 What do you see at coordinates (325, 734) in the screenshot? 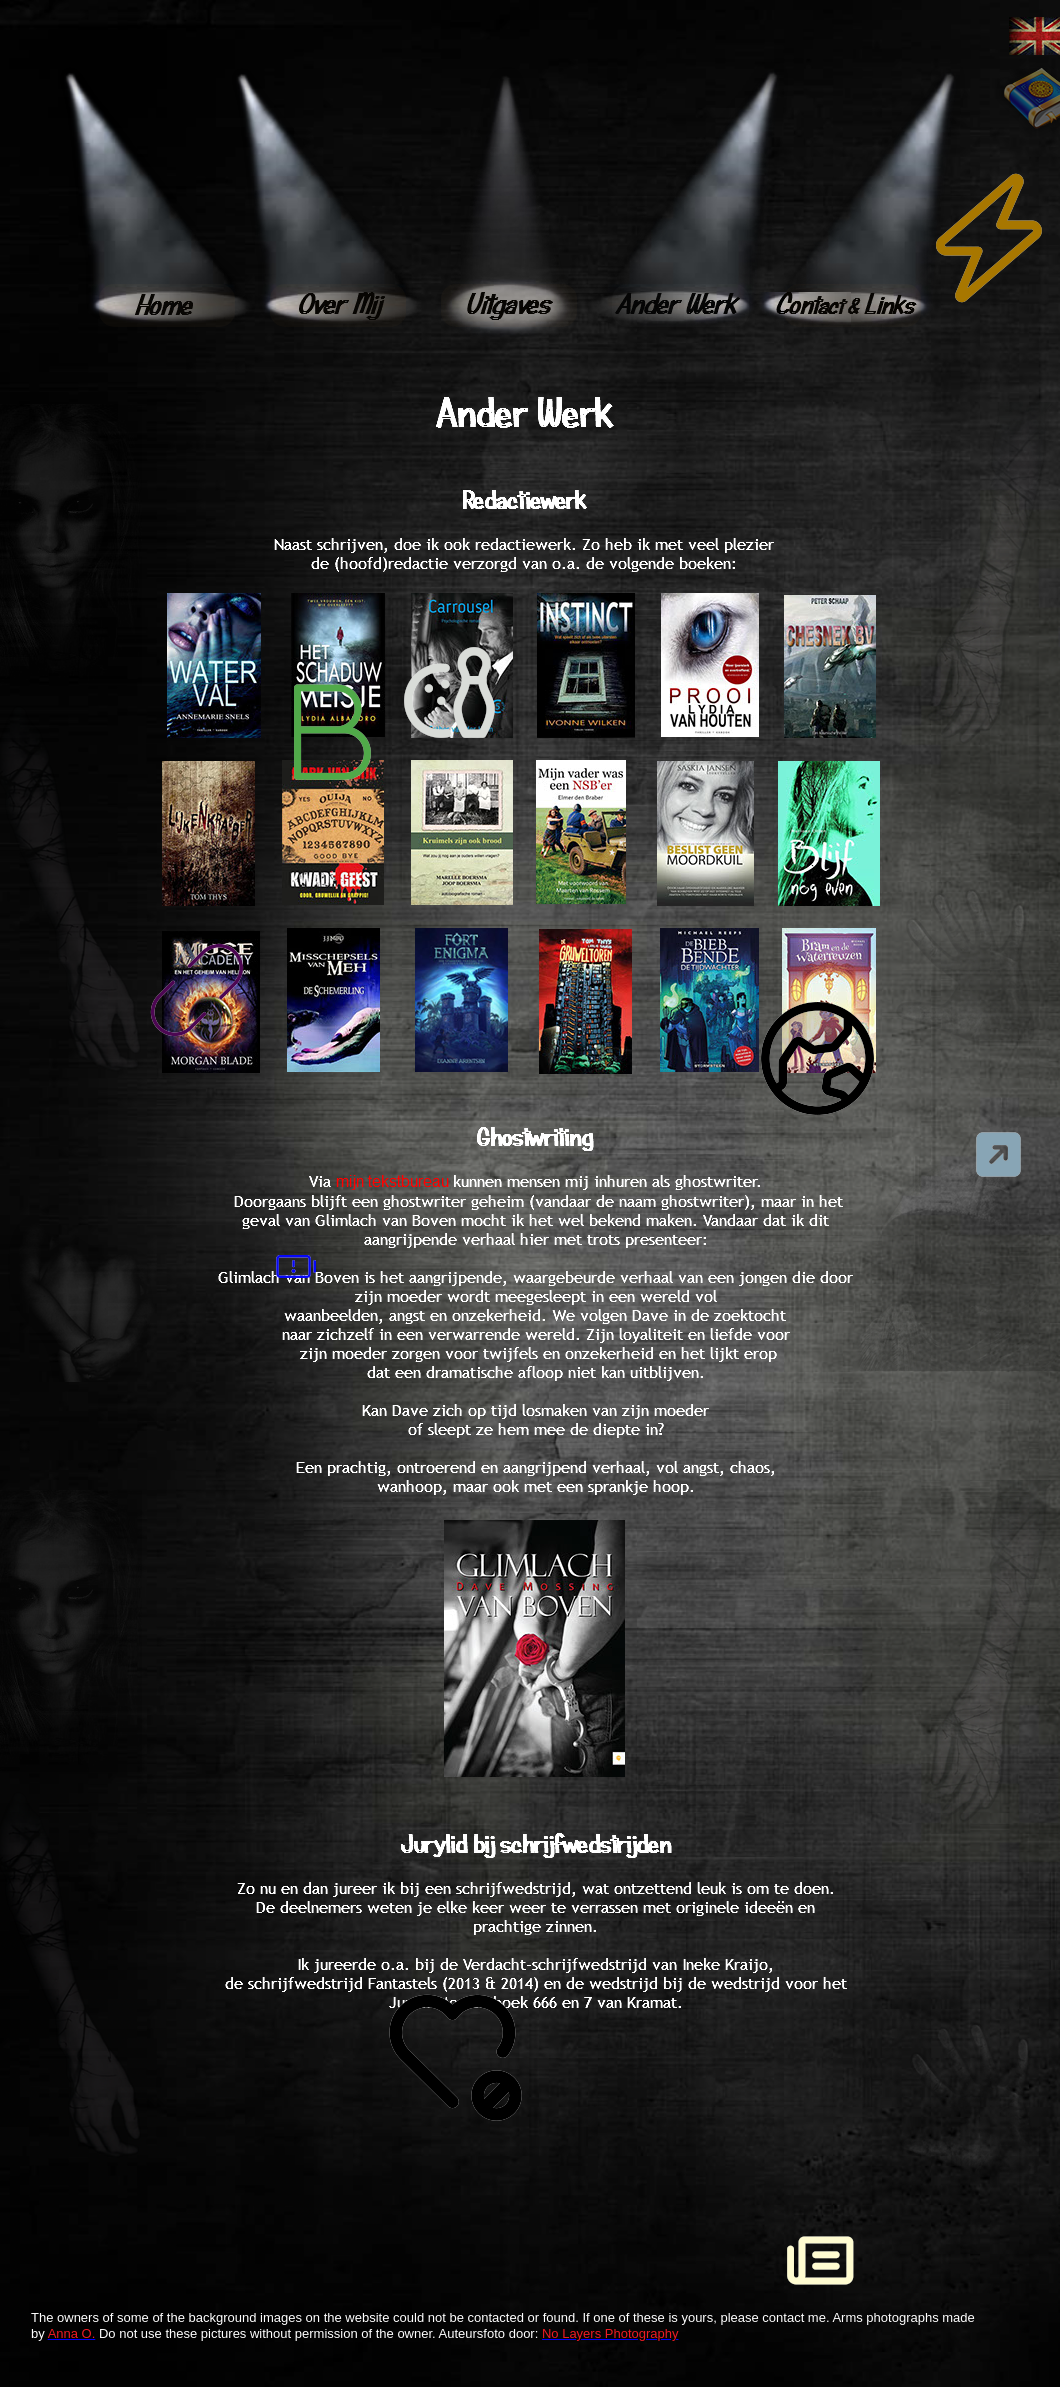
I see `apply bold formatting to selected text` at bounding box center [325, 734].